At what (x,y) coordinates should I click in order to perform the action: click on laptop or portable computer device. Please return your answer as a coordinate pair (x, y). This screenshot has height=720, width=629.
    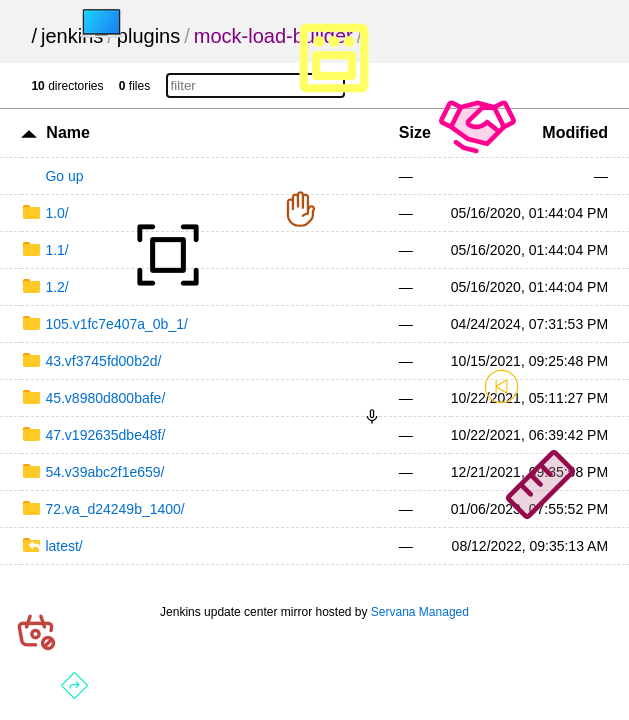
    Looking at the image, I should click on (101, 22).